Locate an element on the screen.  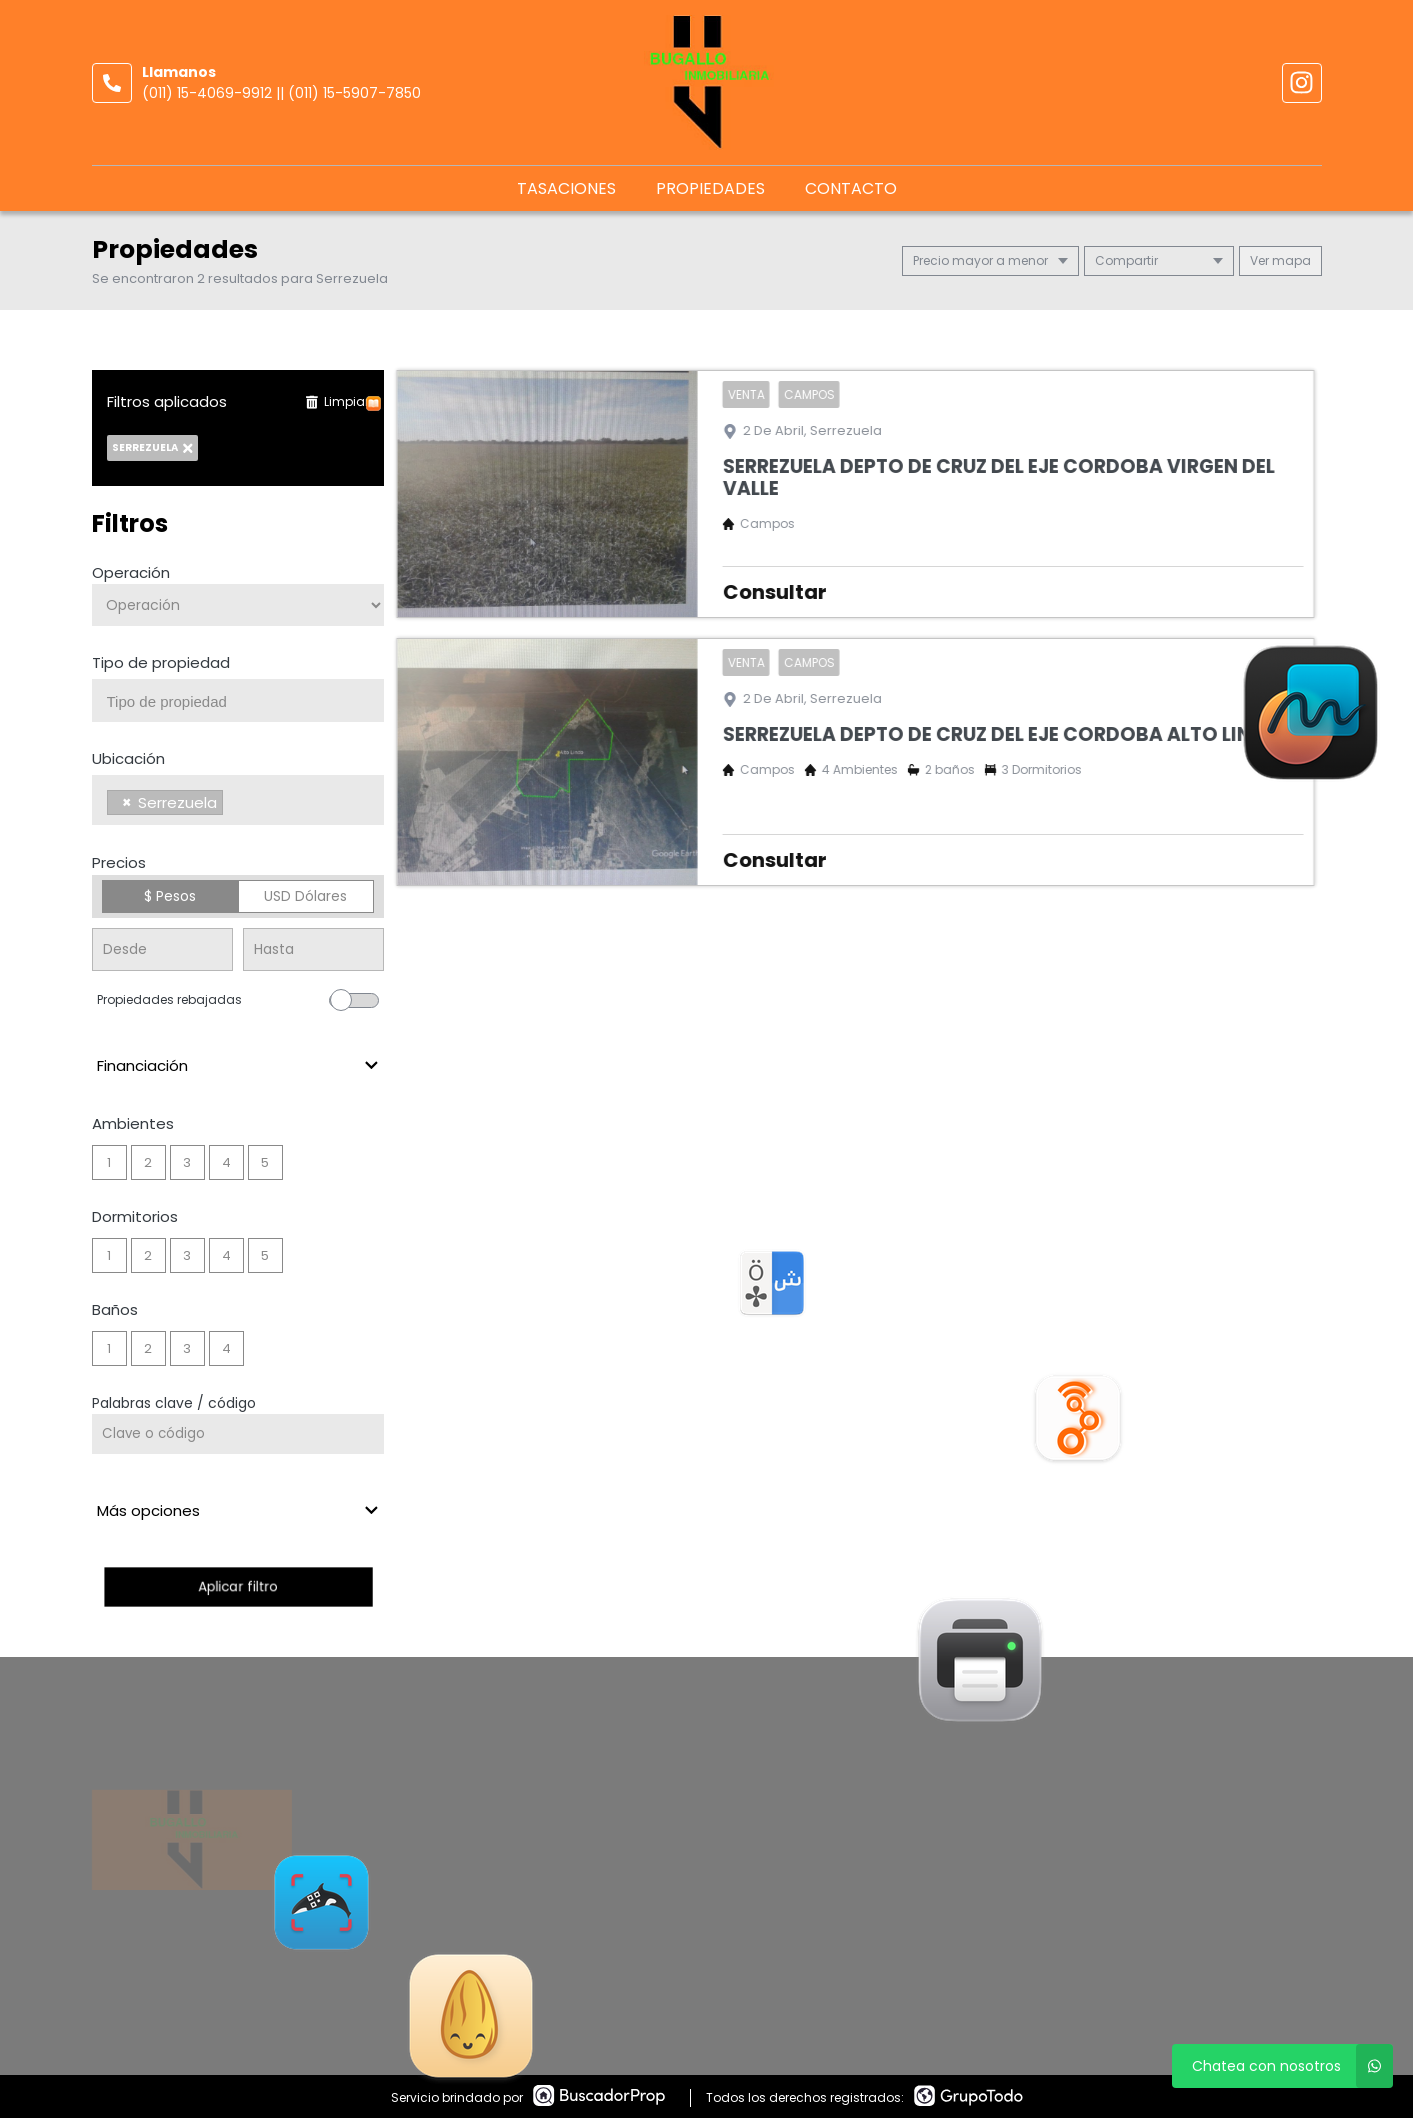
open freeform app for brainstorming and sketching is located at coordinates (1310, 712).